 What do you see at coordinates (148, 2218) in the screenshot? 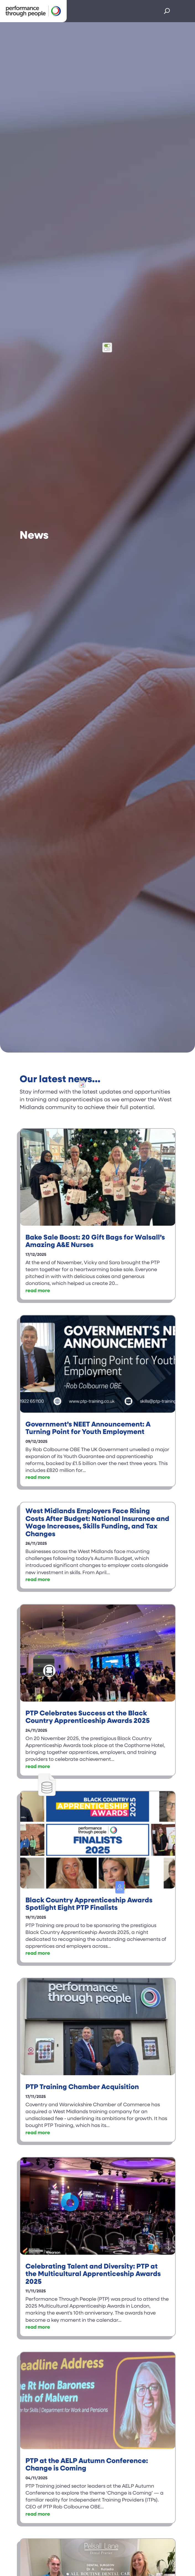
I see `open the Stocks app` at bounding box center [148, 2218].